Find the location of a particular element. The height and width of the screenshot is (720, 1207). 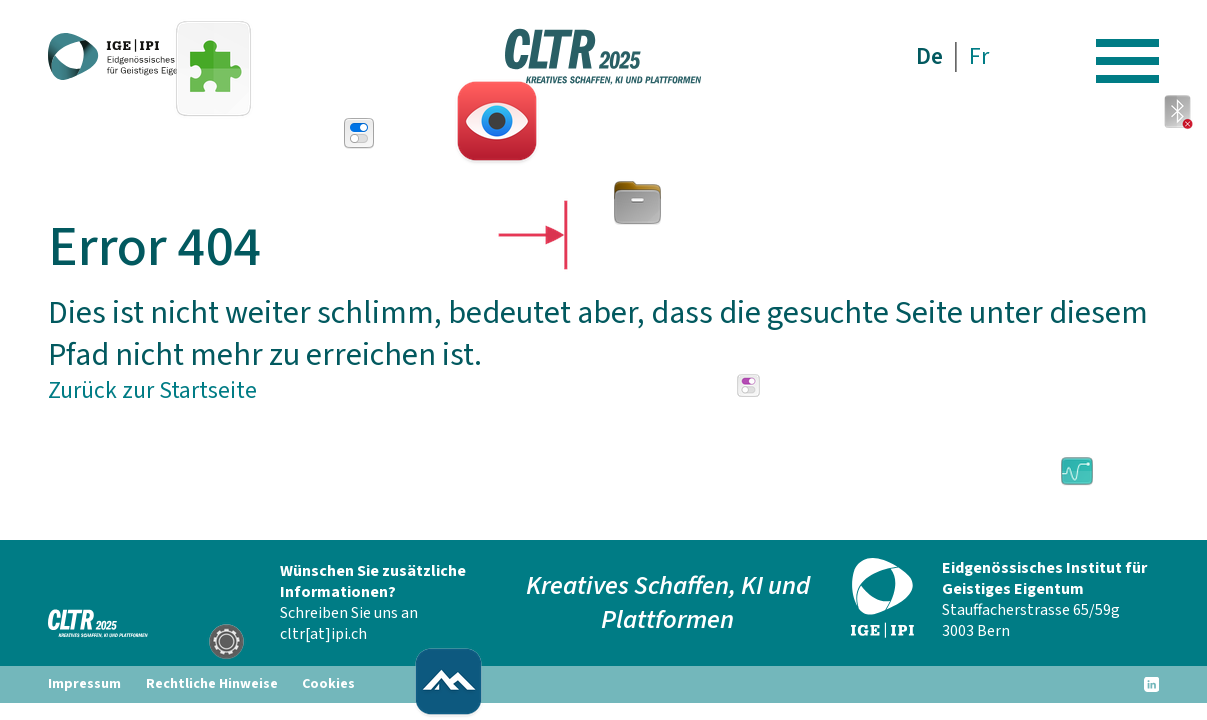

open desktop preferences or settings is located at coordinates (748, 385).